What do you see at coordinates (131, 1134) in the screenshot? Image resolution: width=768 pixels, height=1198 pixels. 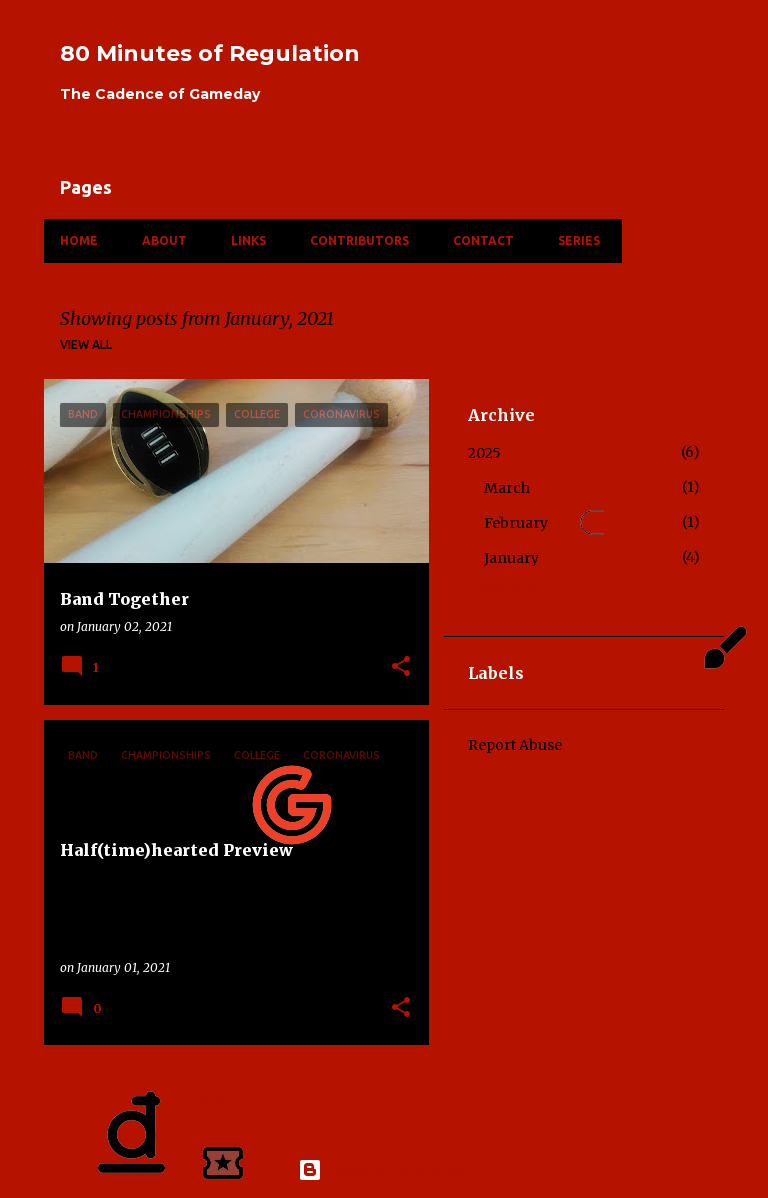 I see `indicates Vietnamese dong currency` at bounding box center [131, 1134].